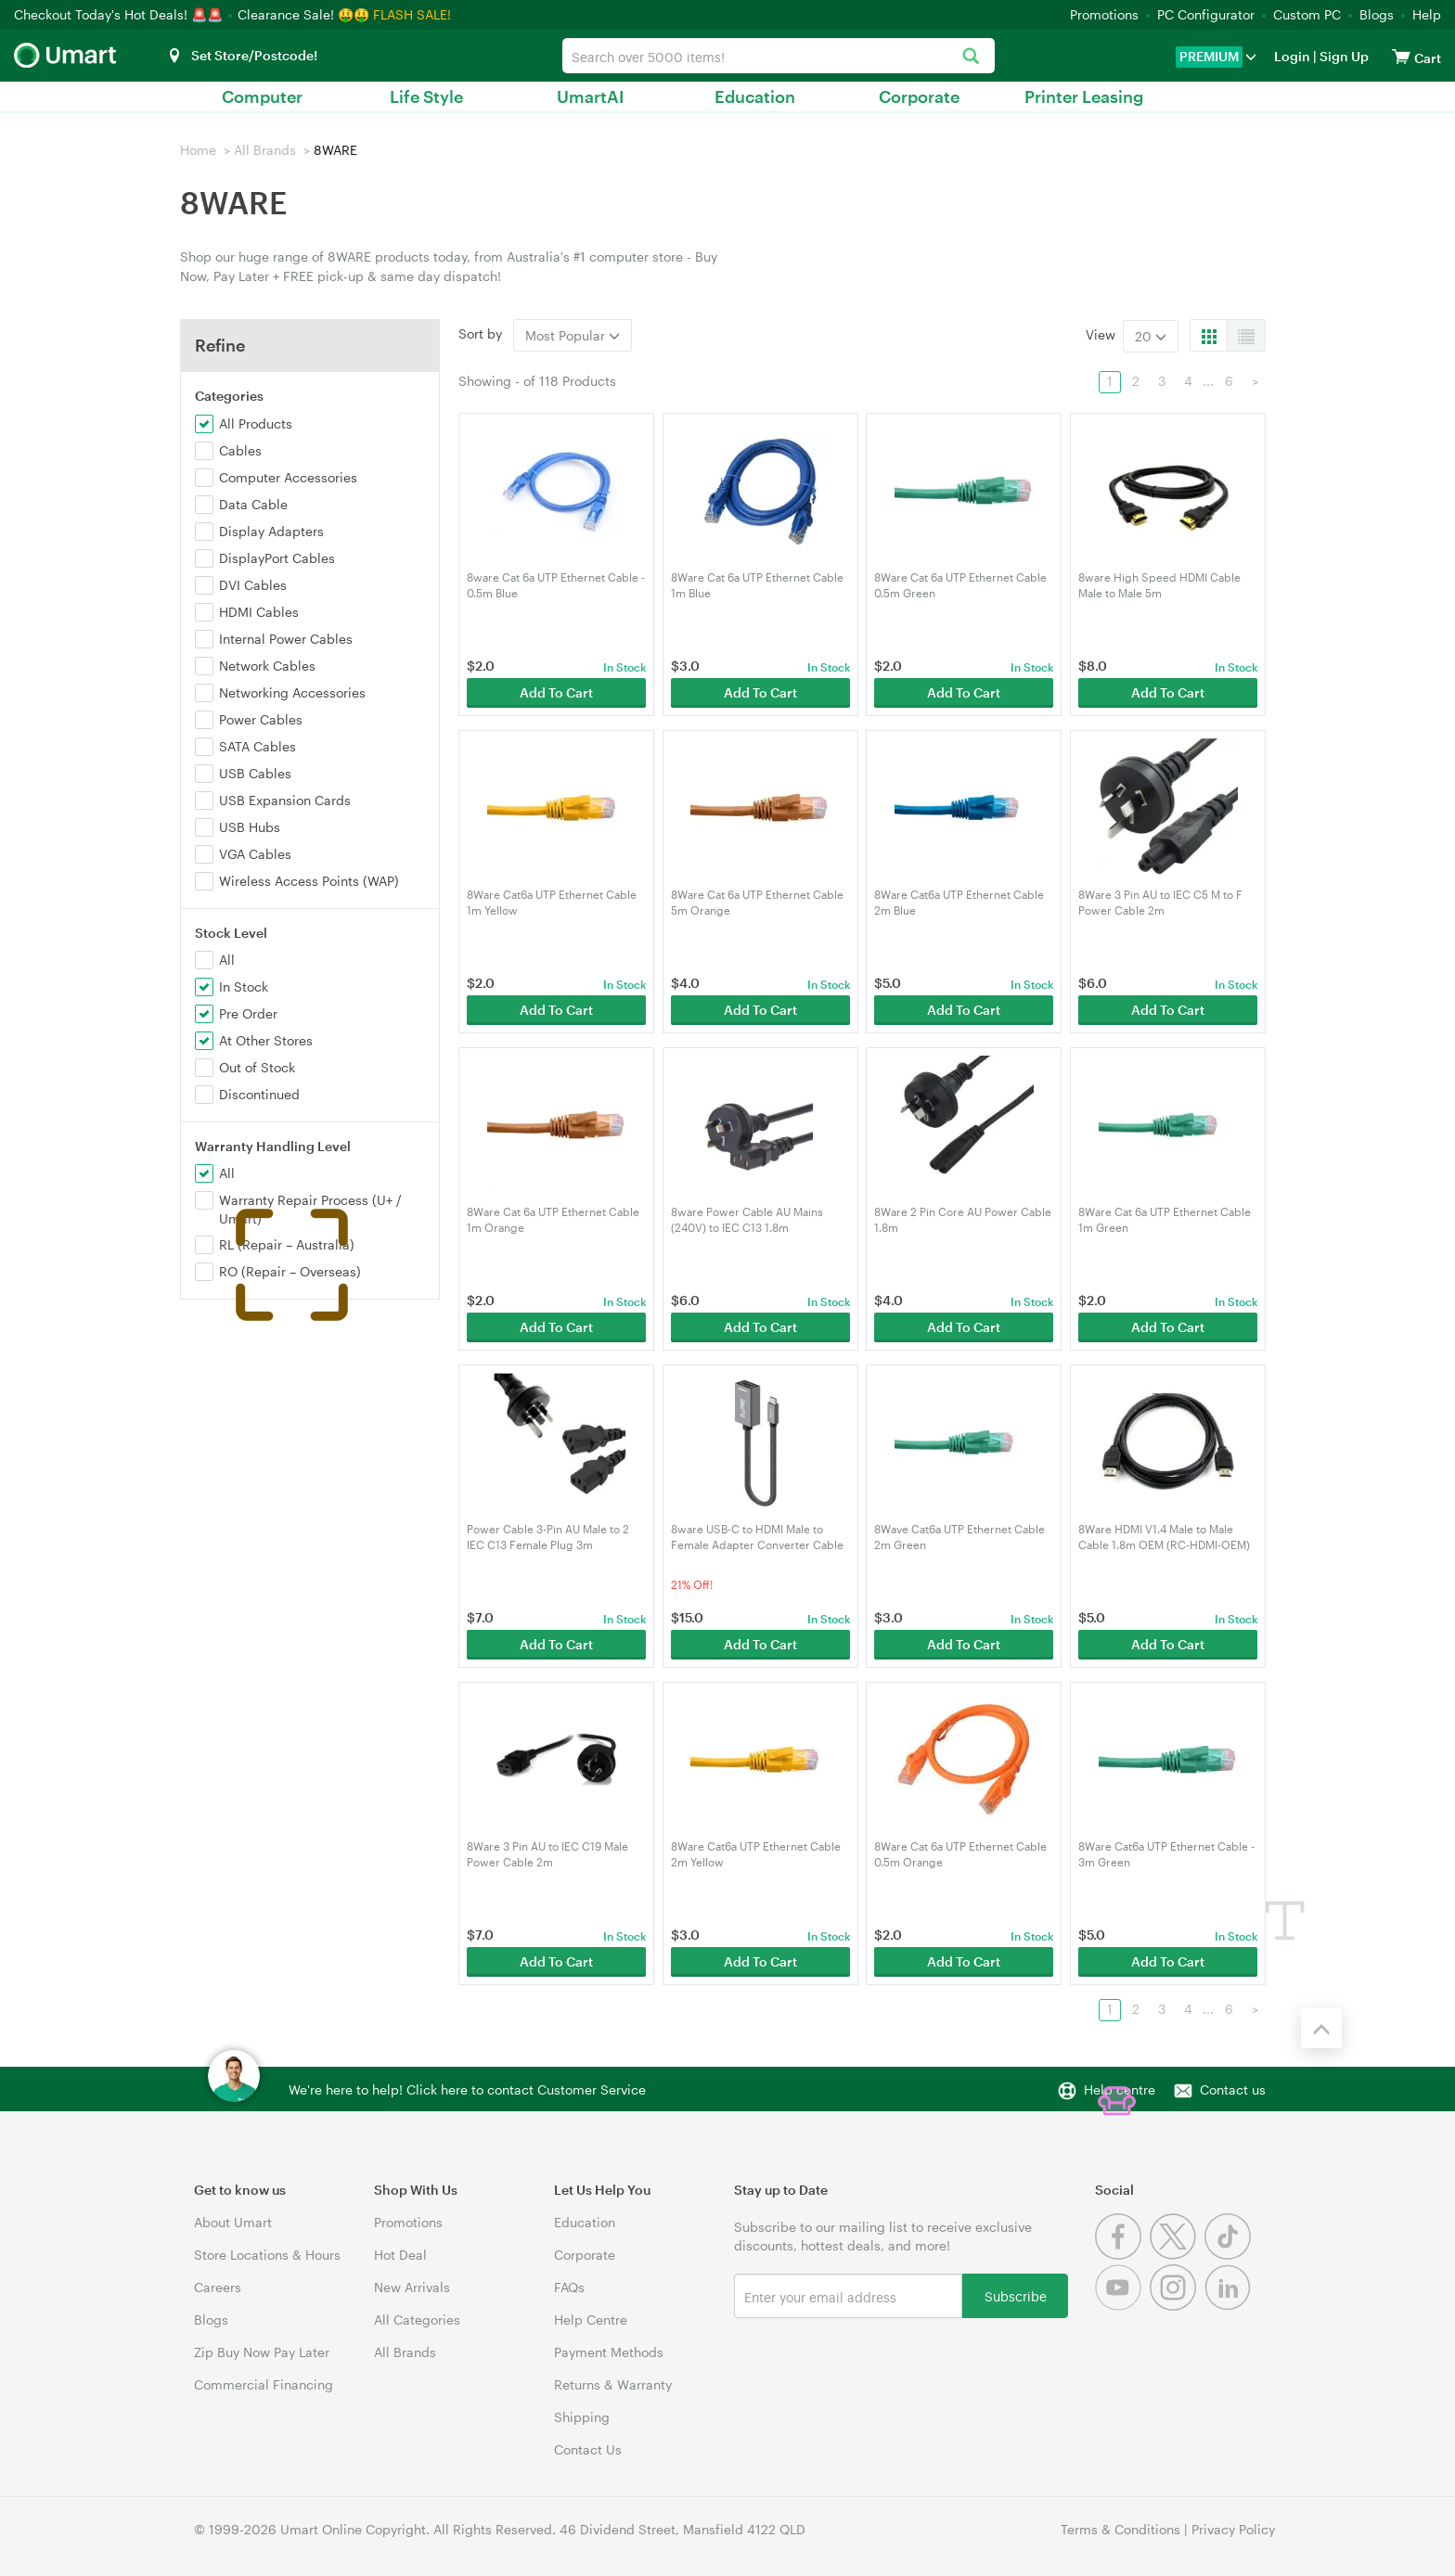  Describe the element at coordinates (1116, 2101) in the screenshot. I see `browse furniture or home decor items` at that location.